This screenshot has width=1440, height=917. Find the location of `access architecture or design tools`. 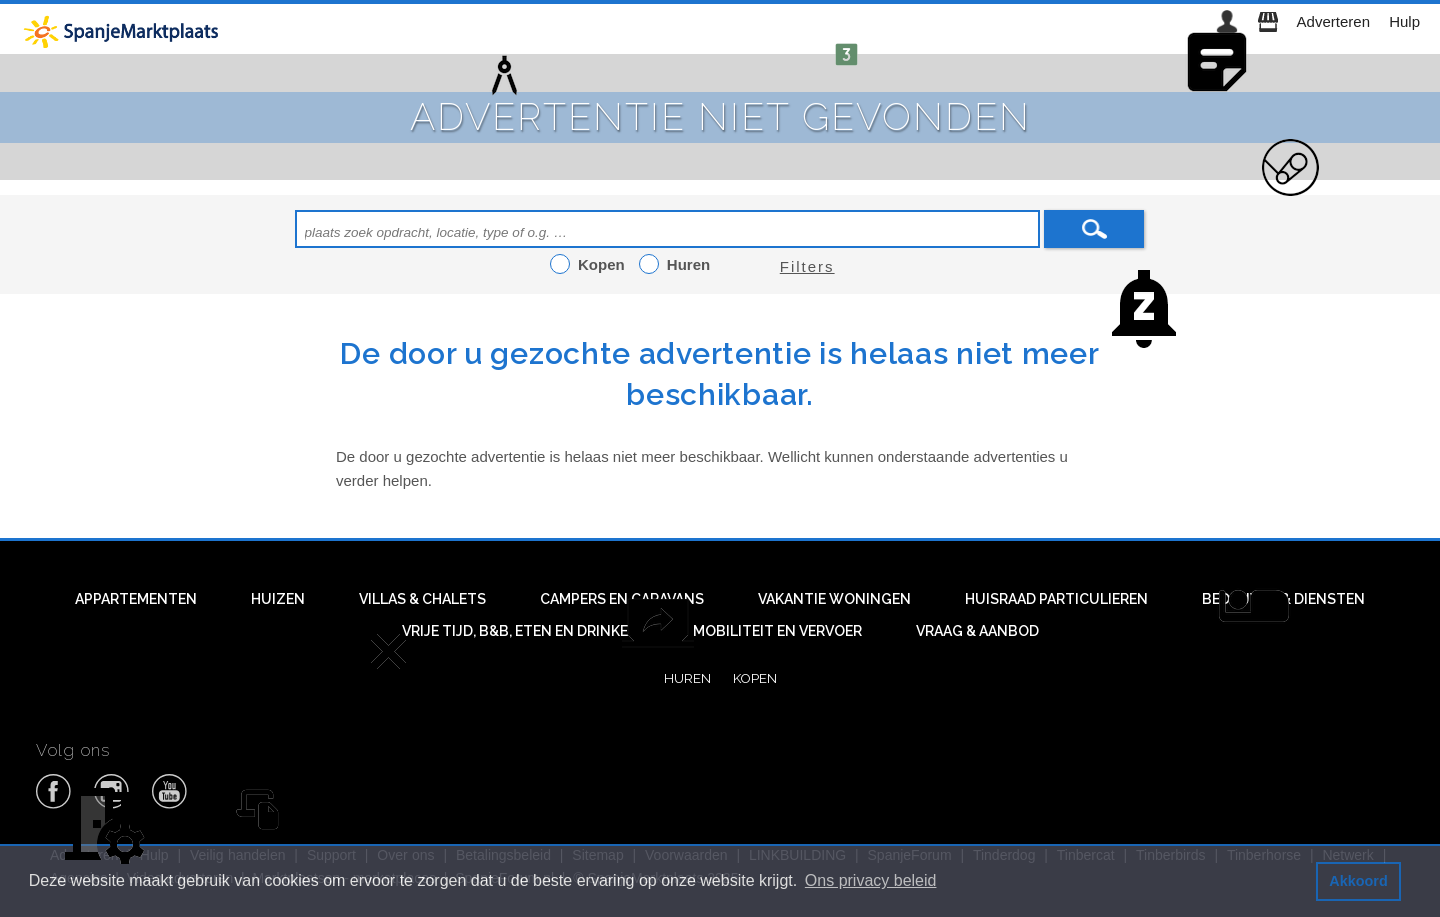

access architecture or design tools is located at coordinates (504, 75).